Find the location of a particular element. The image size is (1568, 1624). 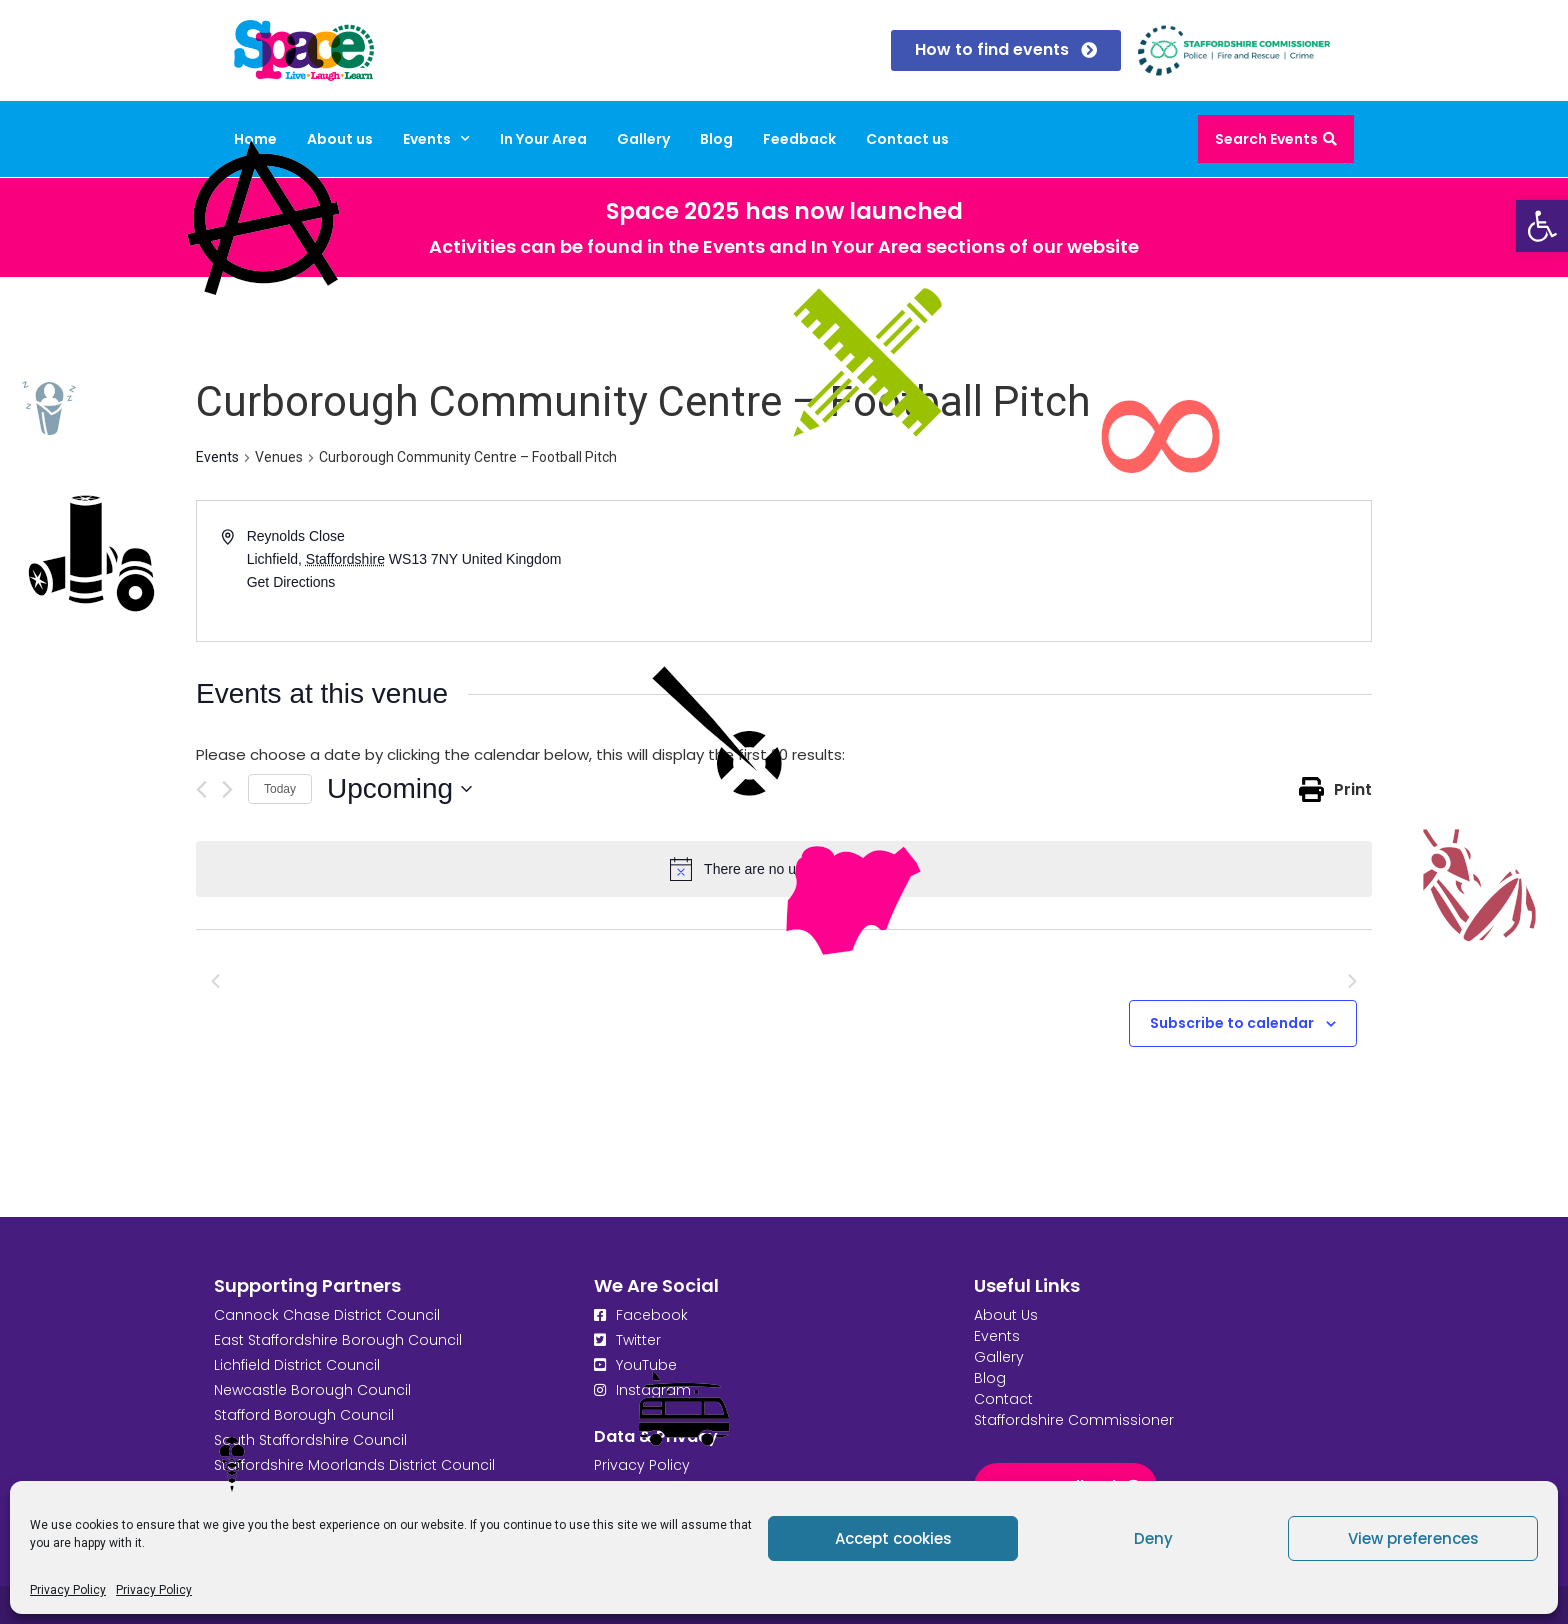

indicates anarchist or anti-establishment faction in game is located at coordinates (263, 218).